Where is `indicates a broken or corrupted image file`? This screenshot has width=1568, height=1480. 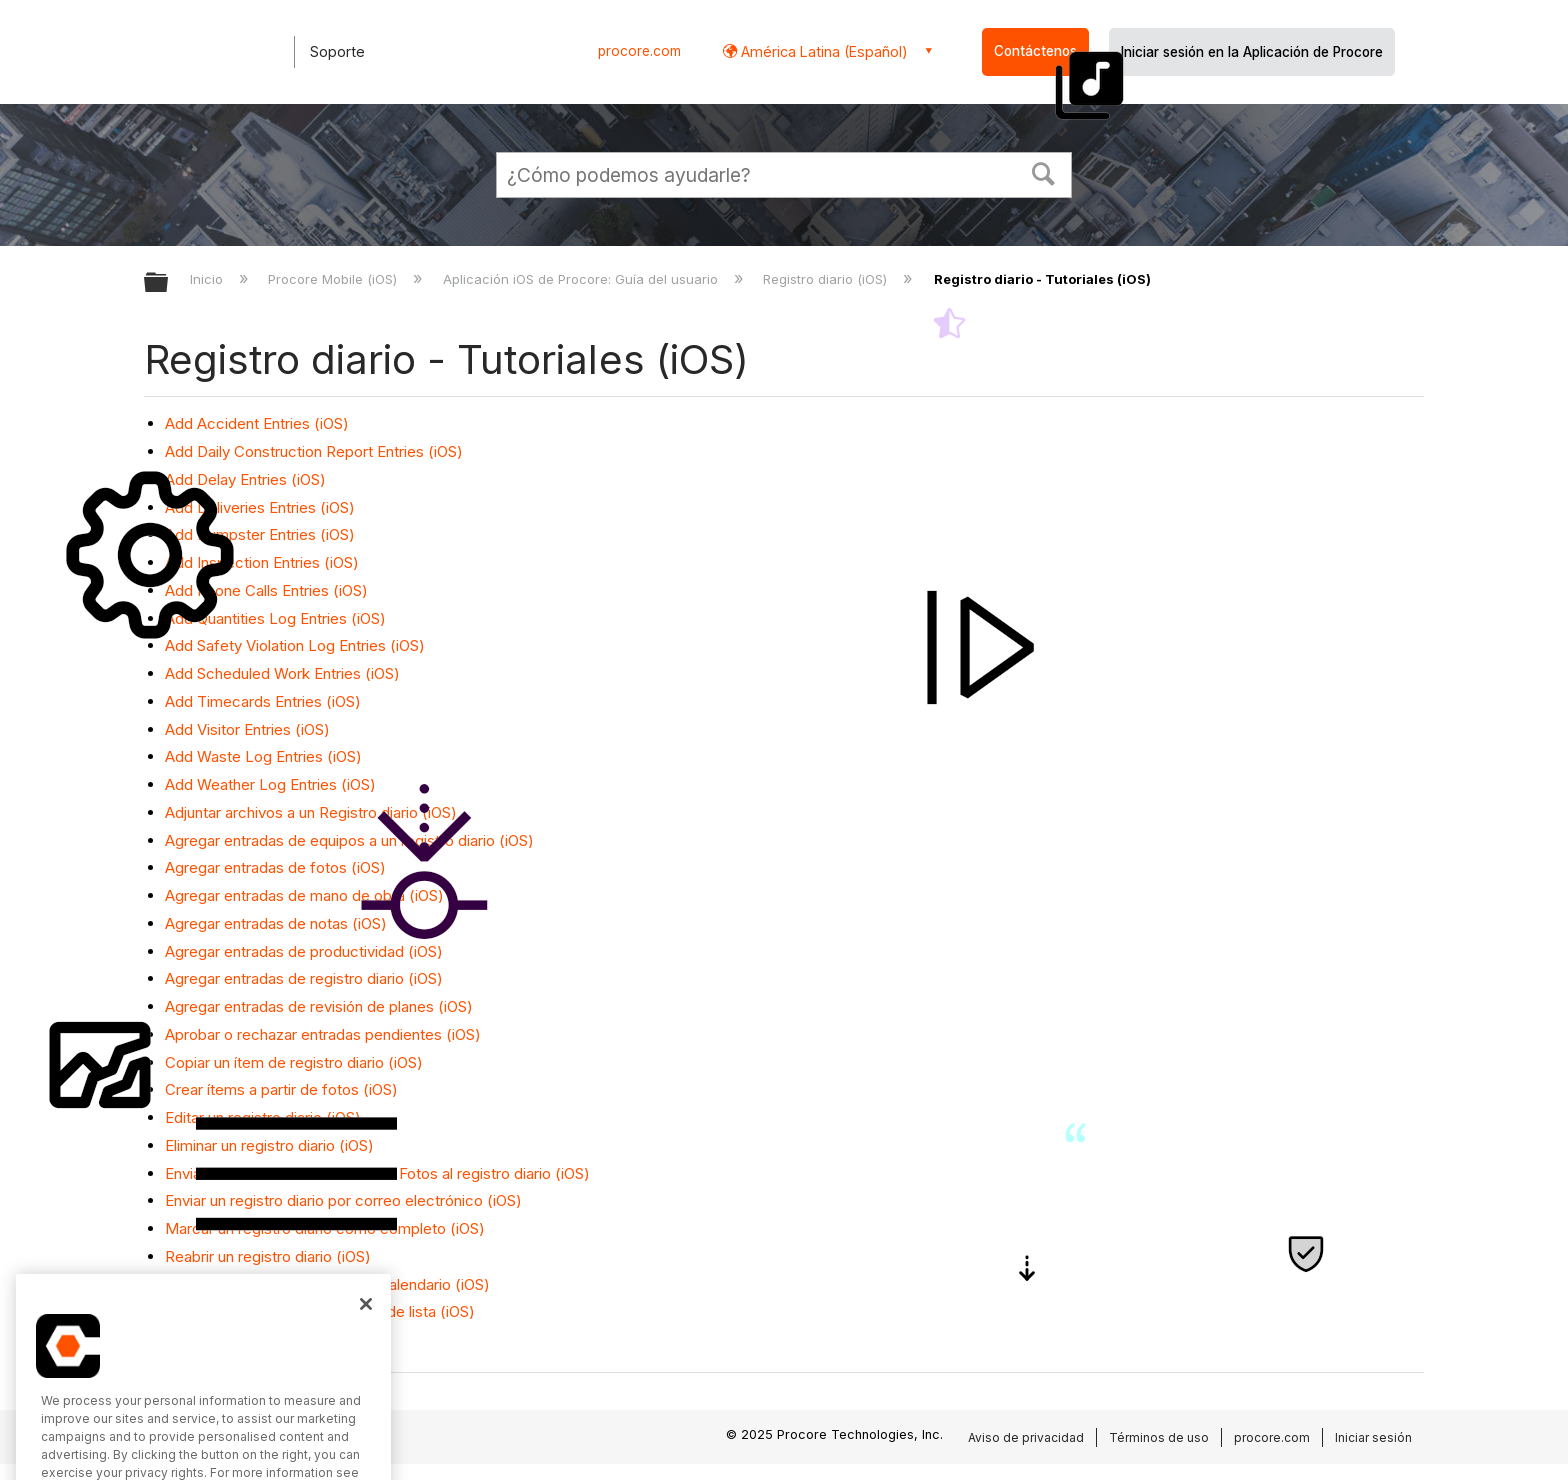 indicates a broken or corrupted image file is located at coordinates (100, 1065).